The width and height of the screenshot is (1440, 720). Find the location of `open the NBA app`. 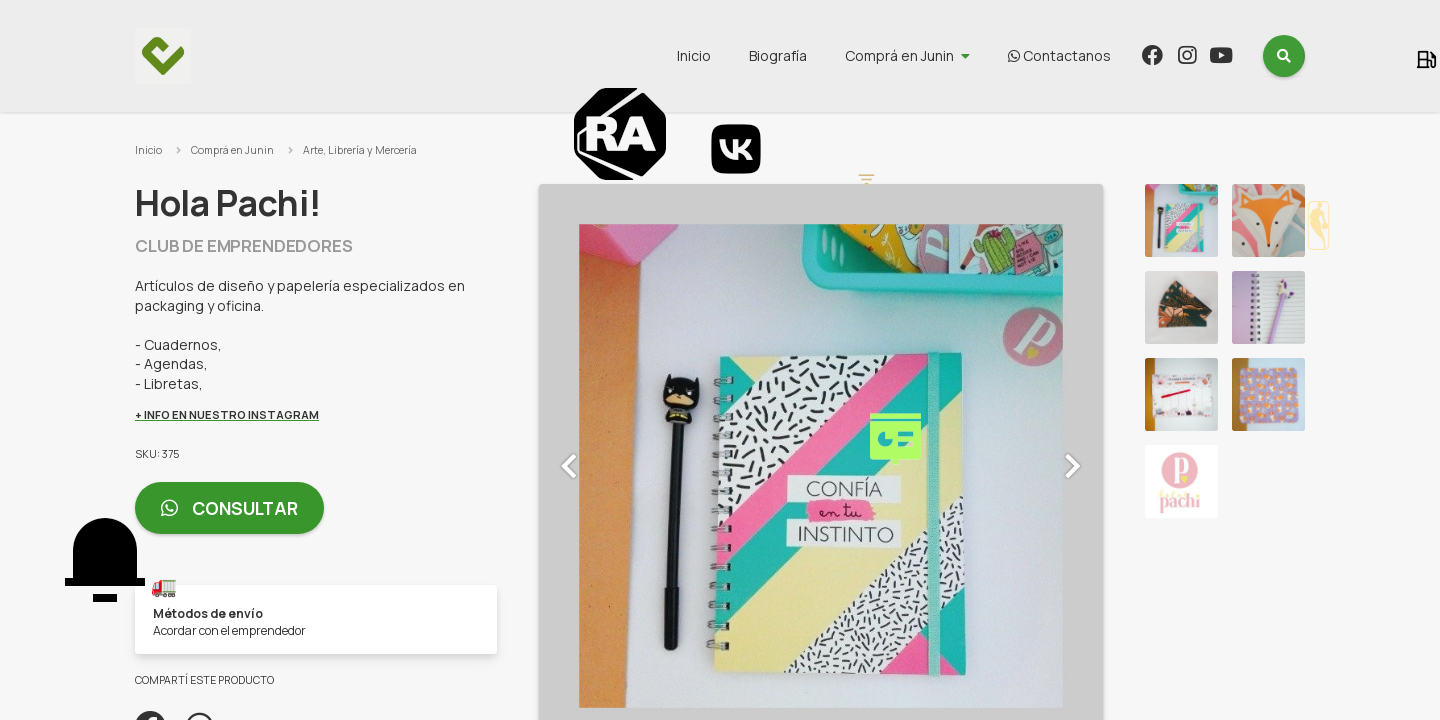

open the NBA app is located at coordinates (1318, 225).